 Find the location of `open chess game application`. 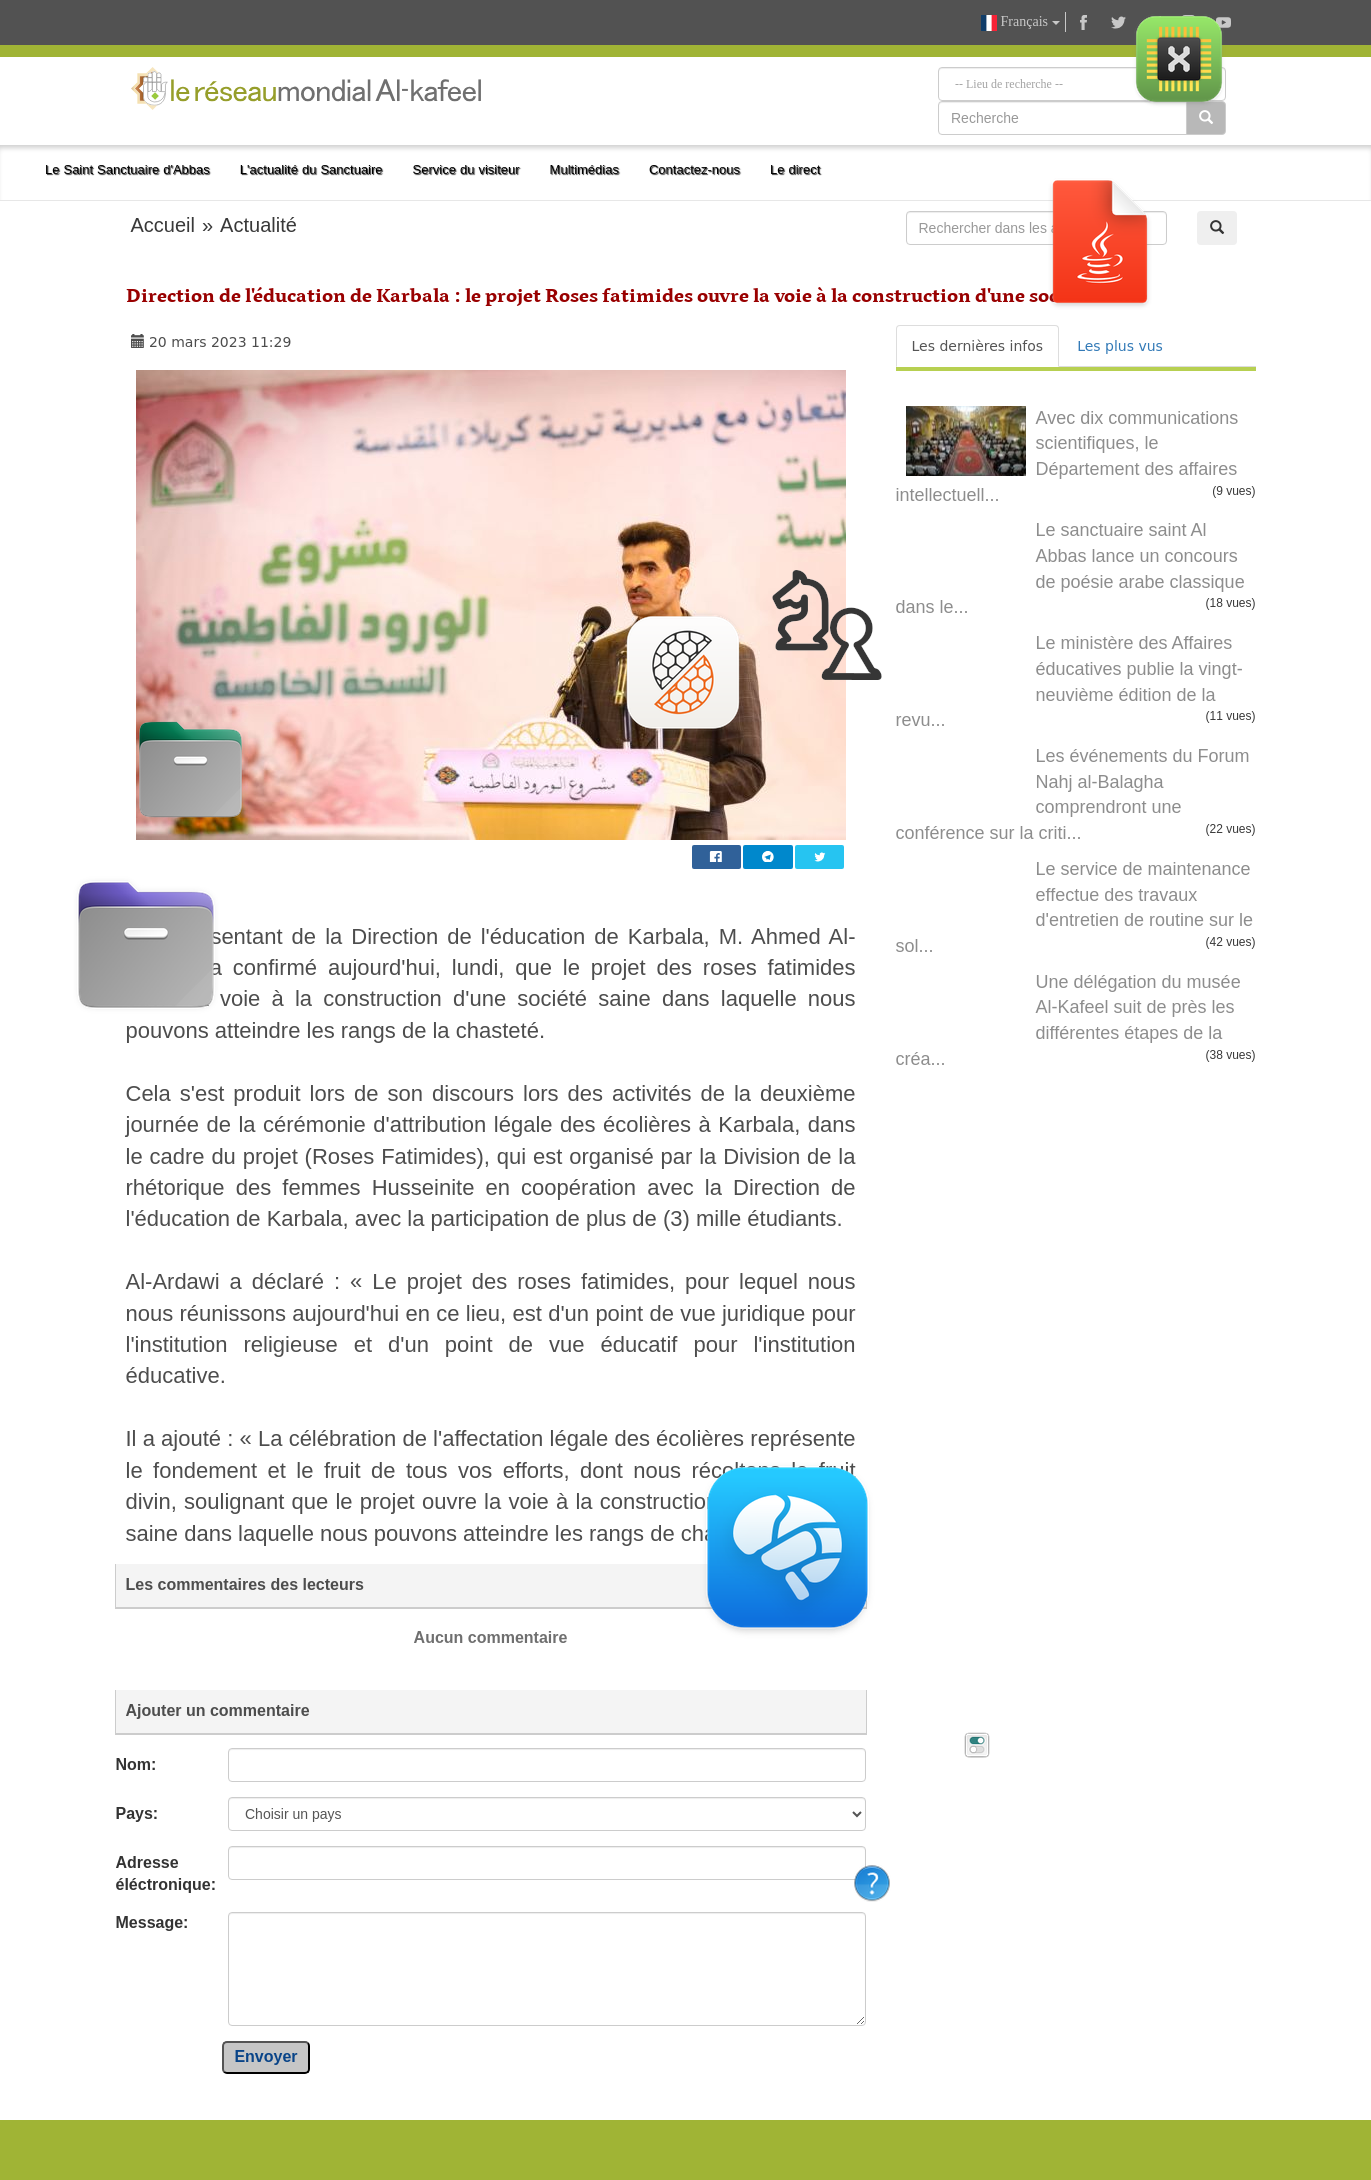

open chess game application is located at coordinates (827, 625).